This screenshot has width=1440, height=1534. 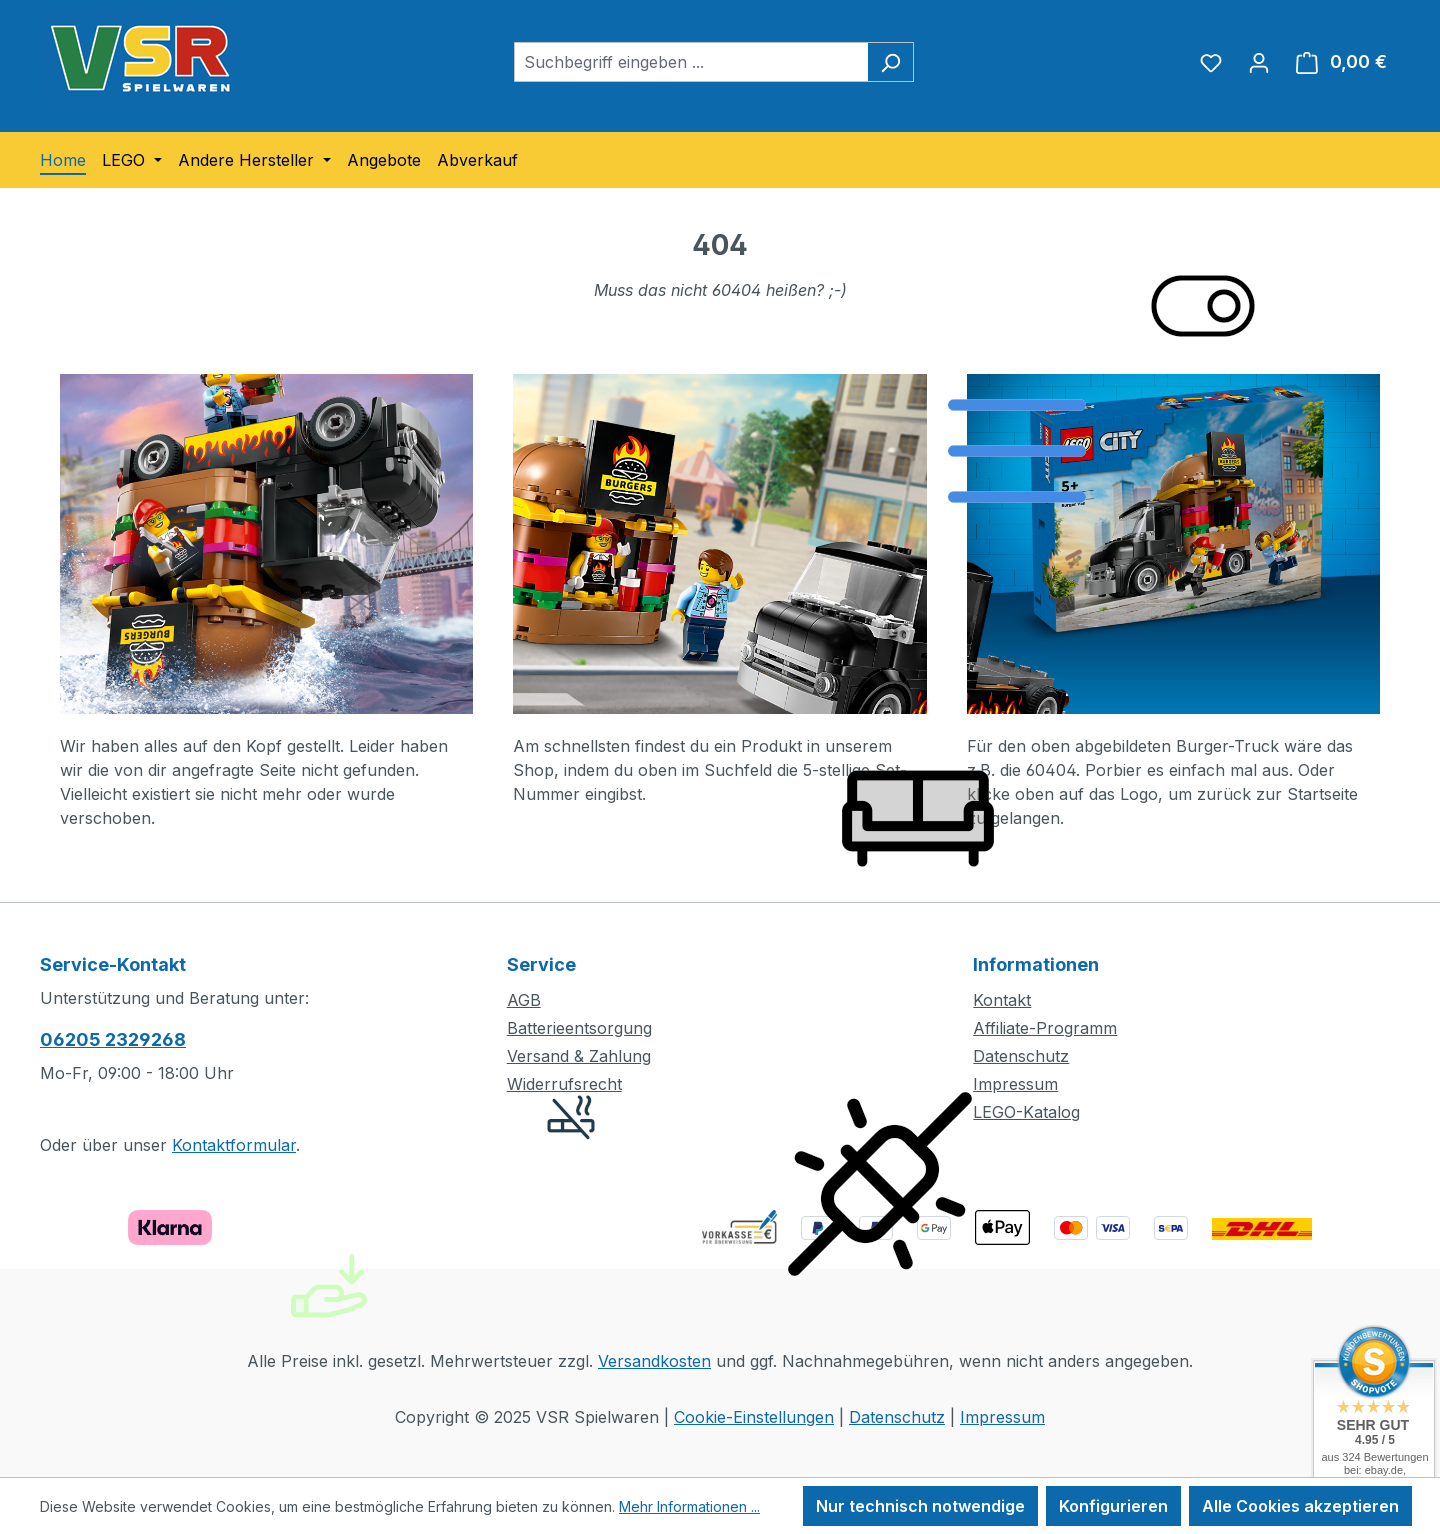 I want to click on indicates an active connection or paired devices, so click(x=880, y=1184).